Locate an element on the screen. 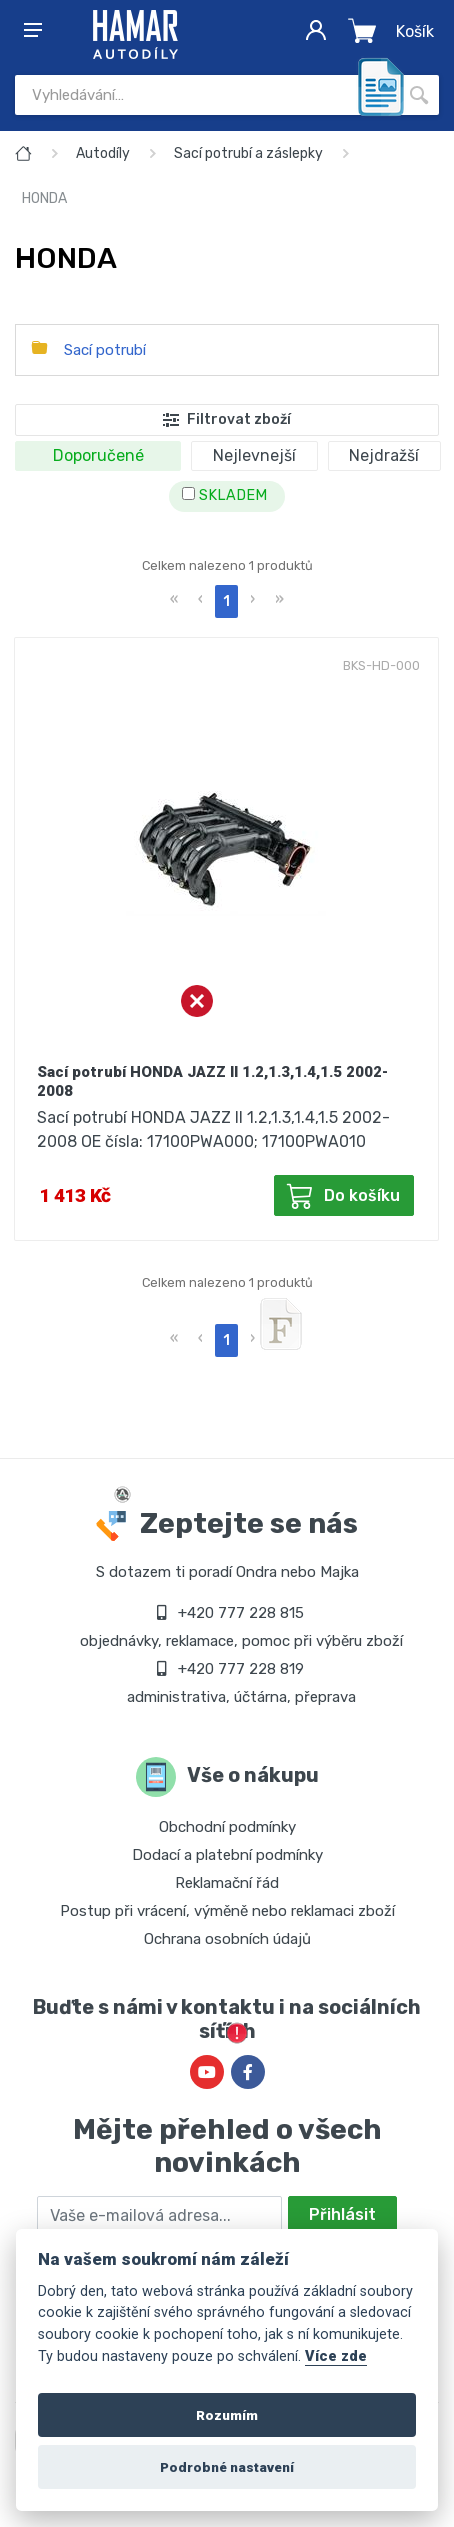 Image resolution: width=454 pixels, height=2527 pixels. indicates a warning or caution message is located at coordinates (237, 2033).